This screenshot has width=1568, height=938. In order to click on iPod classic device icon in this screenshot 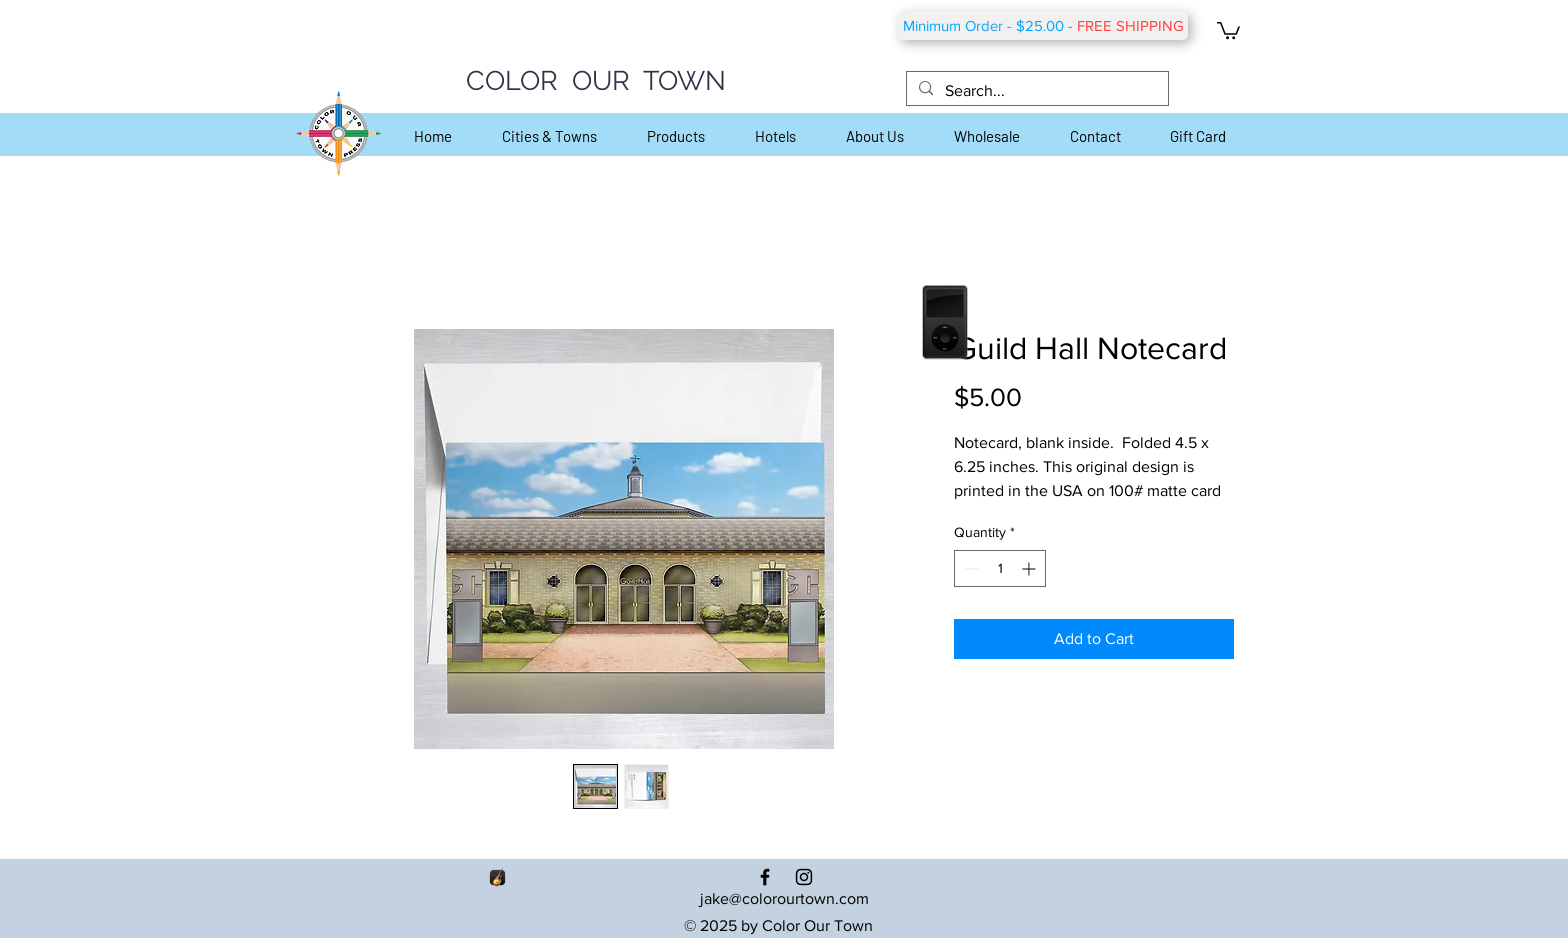, I will do `click(945, 322)`.